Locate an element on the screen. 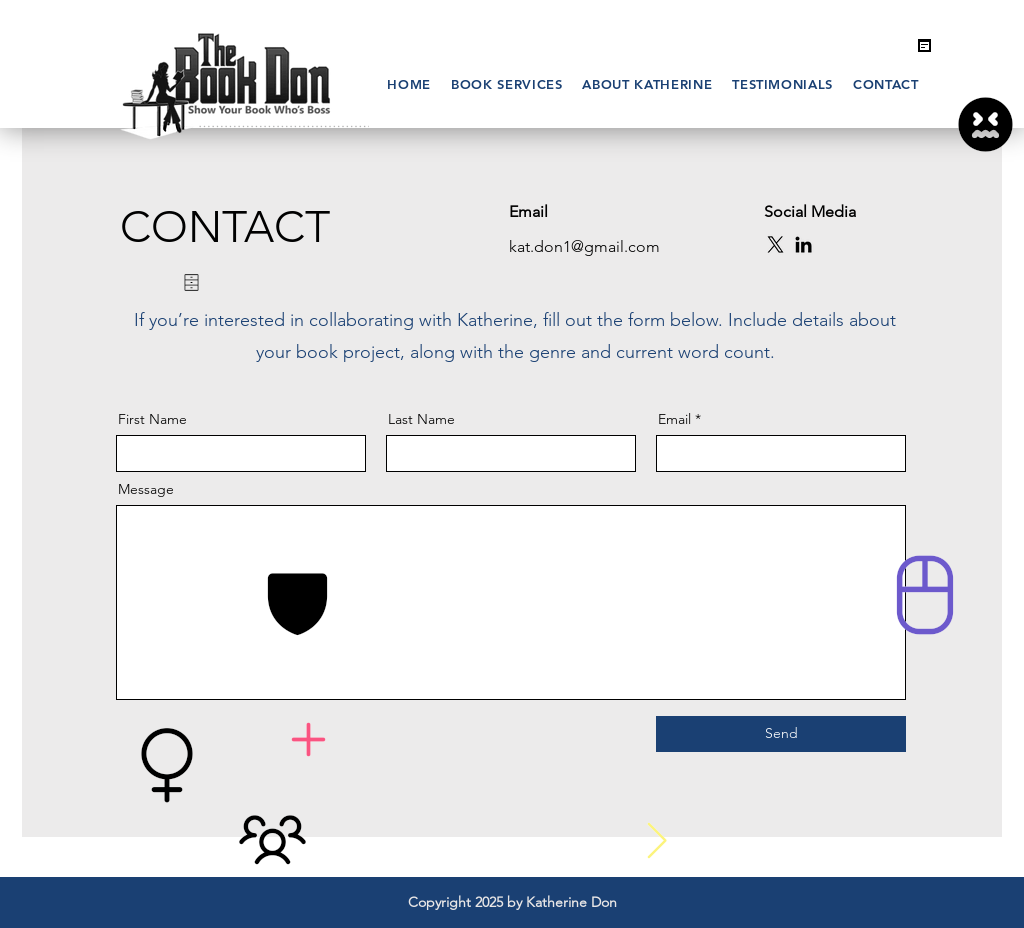 The image size is (1024, 928). open rich text editor is located at coordinates (924, 45).